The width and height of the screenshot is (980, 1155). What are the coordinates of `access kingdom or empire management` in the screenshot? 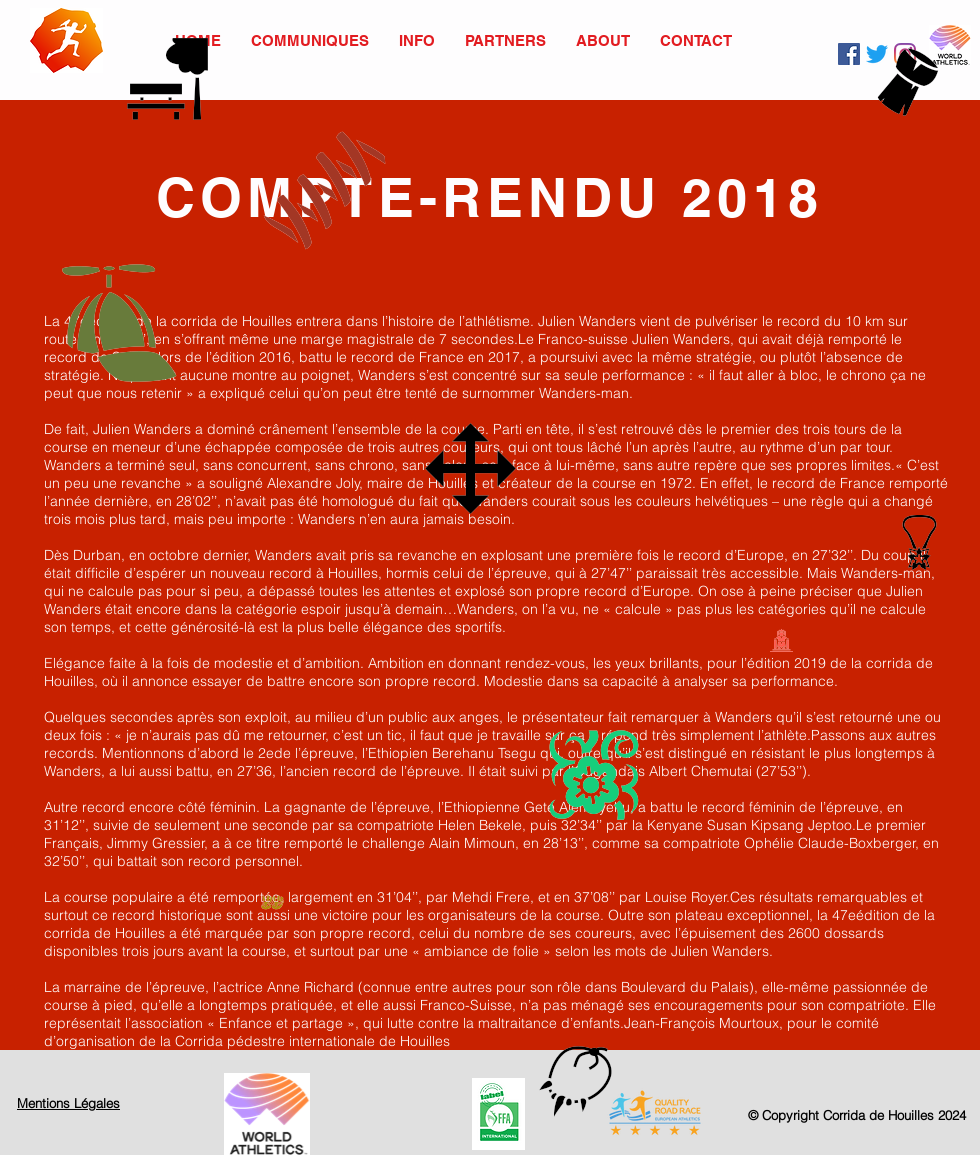 It's located at (781, 640).